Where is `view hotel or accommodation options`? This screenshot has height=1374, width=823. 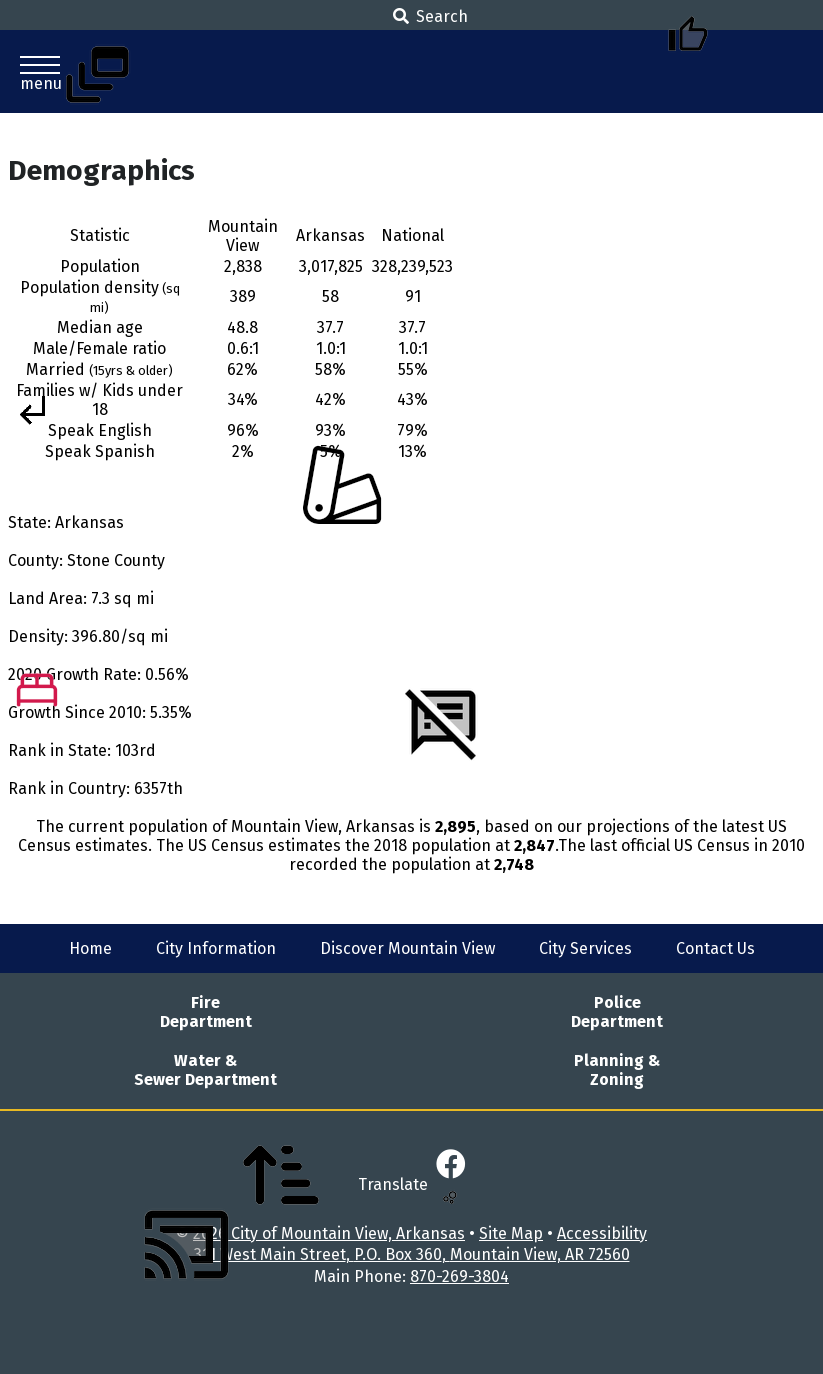
view hotel or accommodation options is located at coordinates (37, 690).